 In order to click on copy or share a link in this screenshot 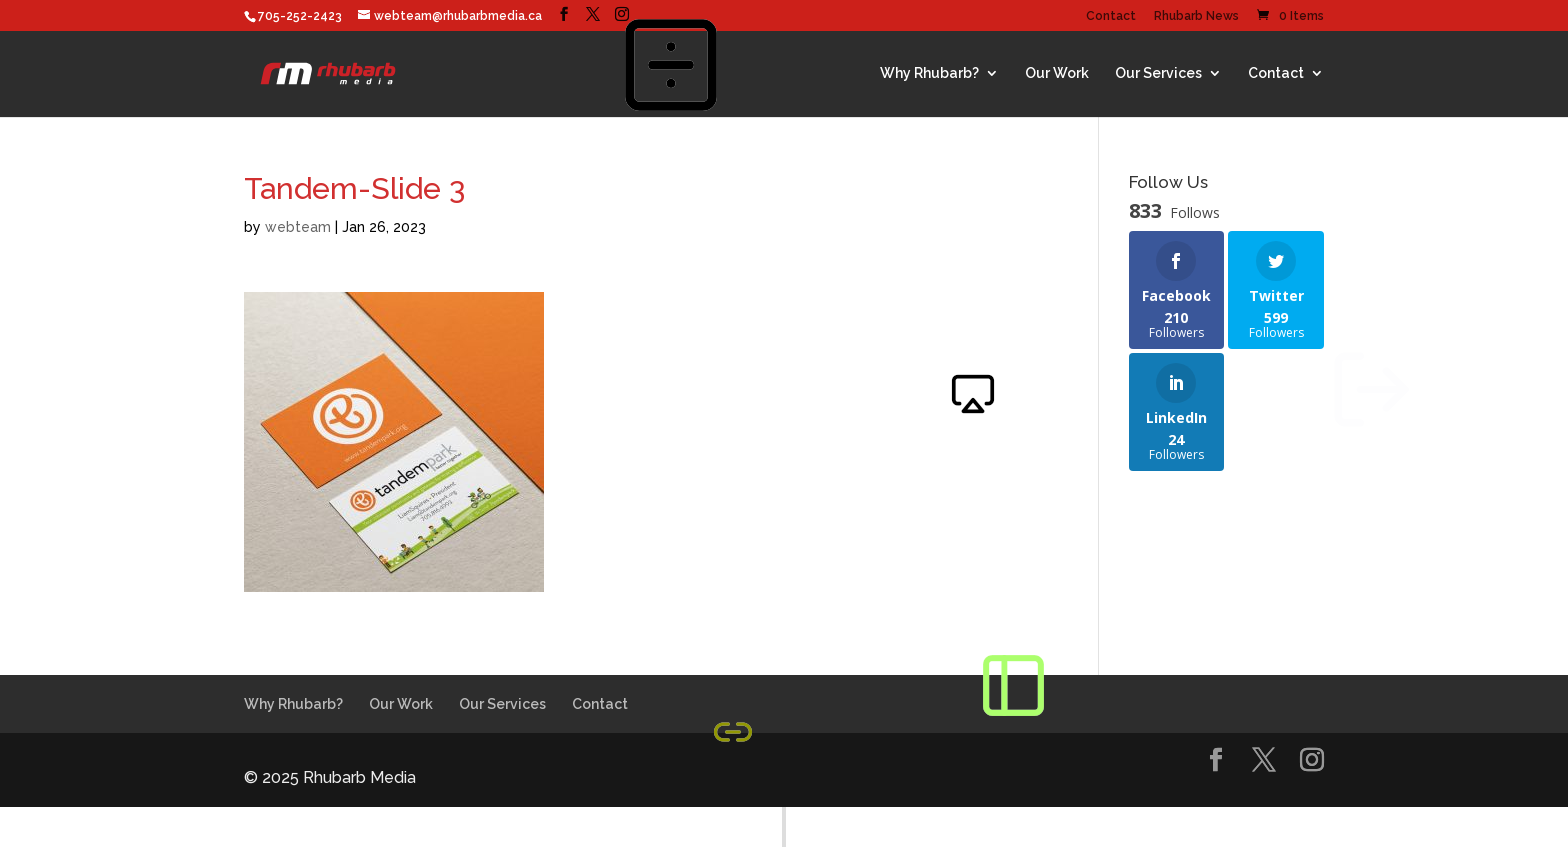, I will do `click(733, 732)`.